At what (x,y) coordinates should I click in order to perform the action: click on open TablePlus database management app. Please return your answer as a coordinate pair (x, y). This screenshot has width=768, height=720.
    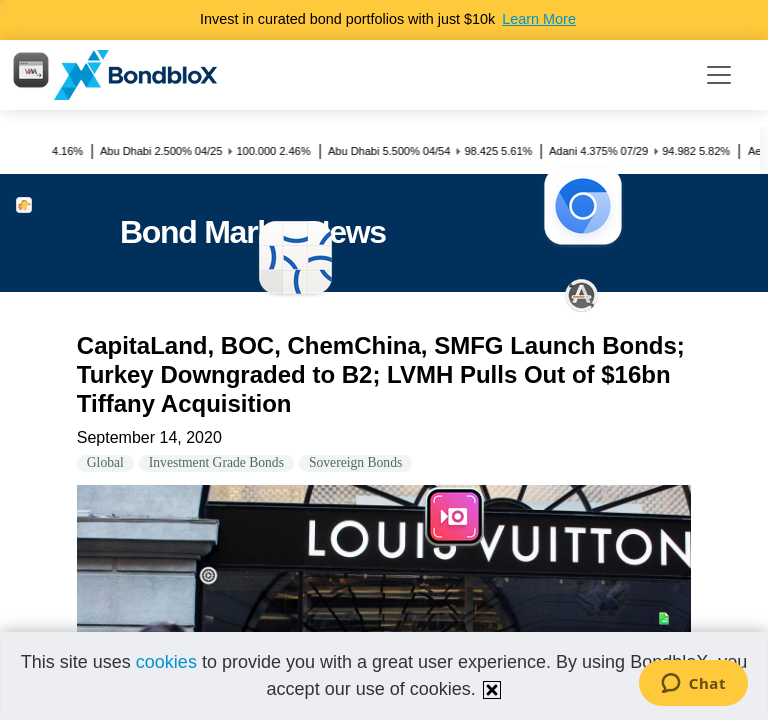
    Looking at the image, I should click on (24, 205).